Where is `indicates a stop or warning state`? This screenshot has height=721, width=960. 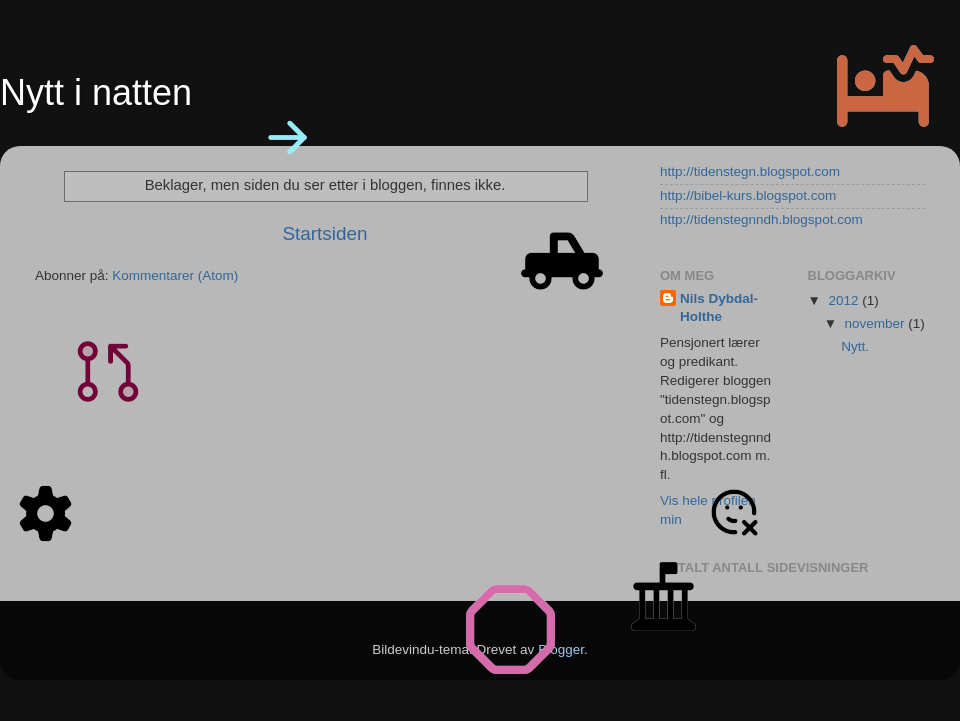
indicates a stop or warning state is located at coordinates (510, 629).